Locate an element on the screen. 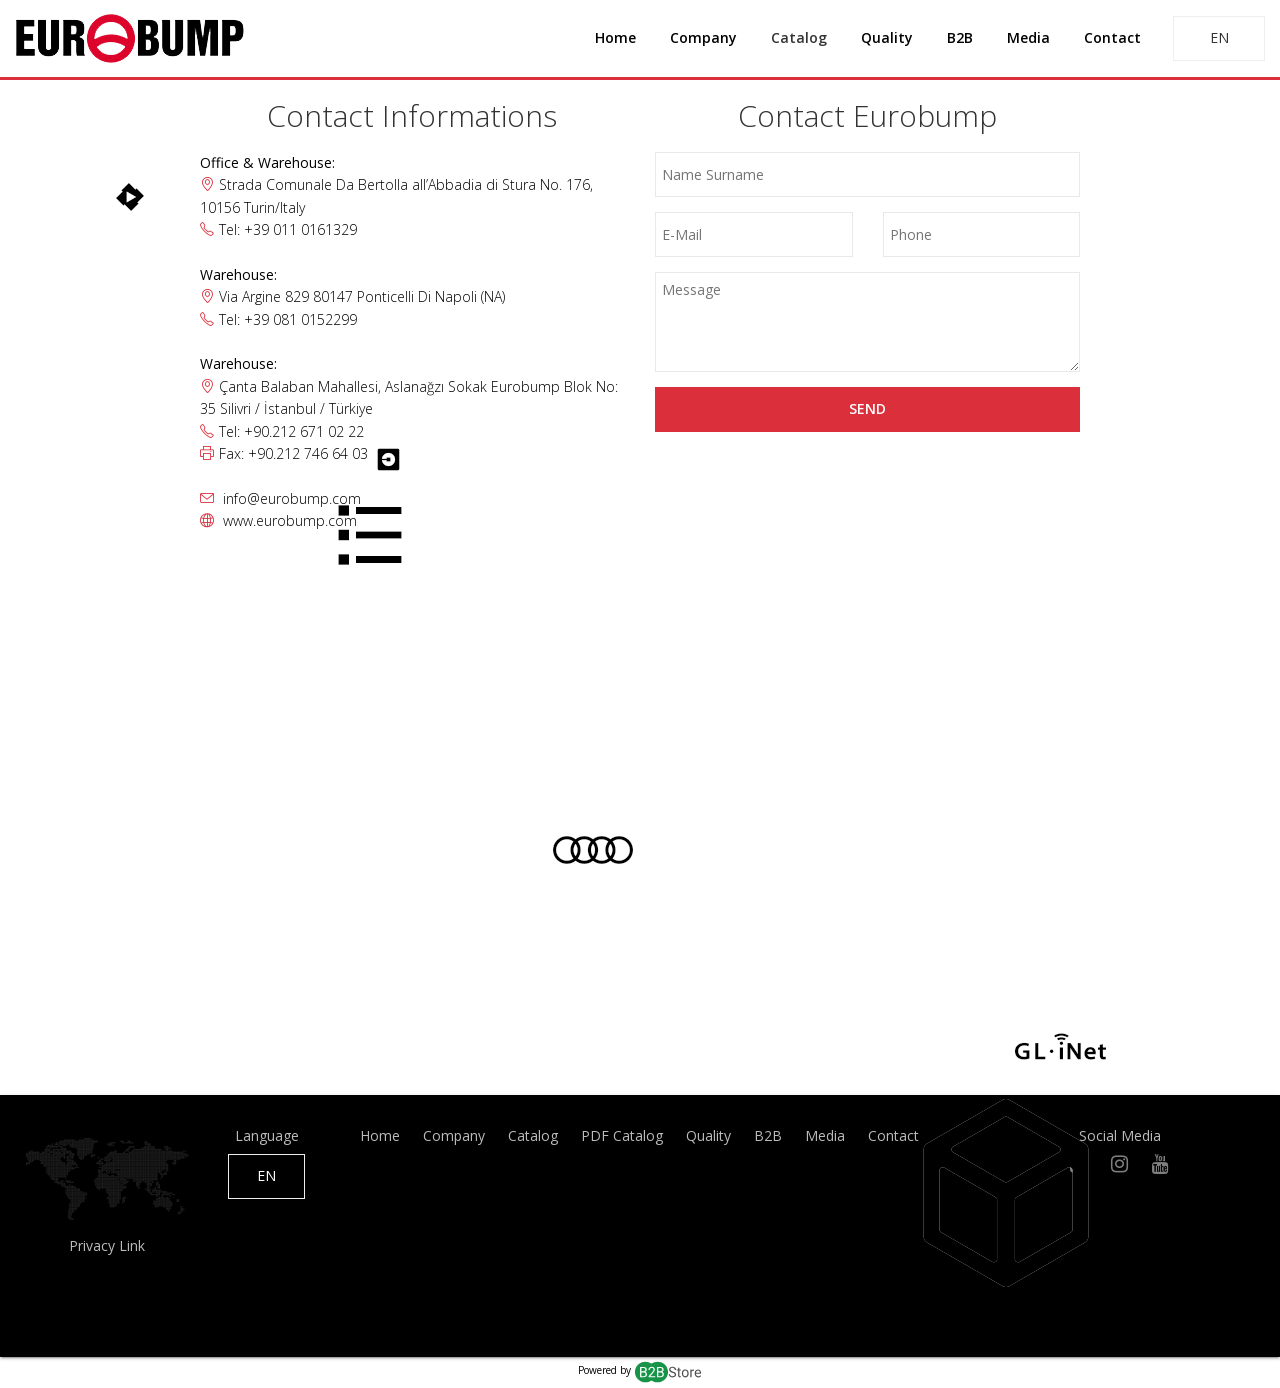 This screenshot has height=1388, width=1280. Audi brand or vehicle information is located at coordinates (593, 850).